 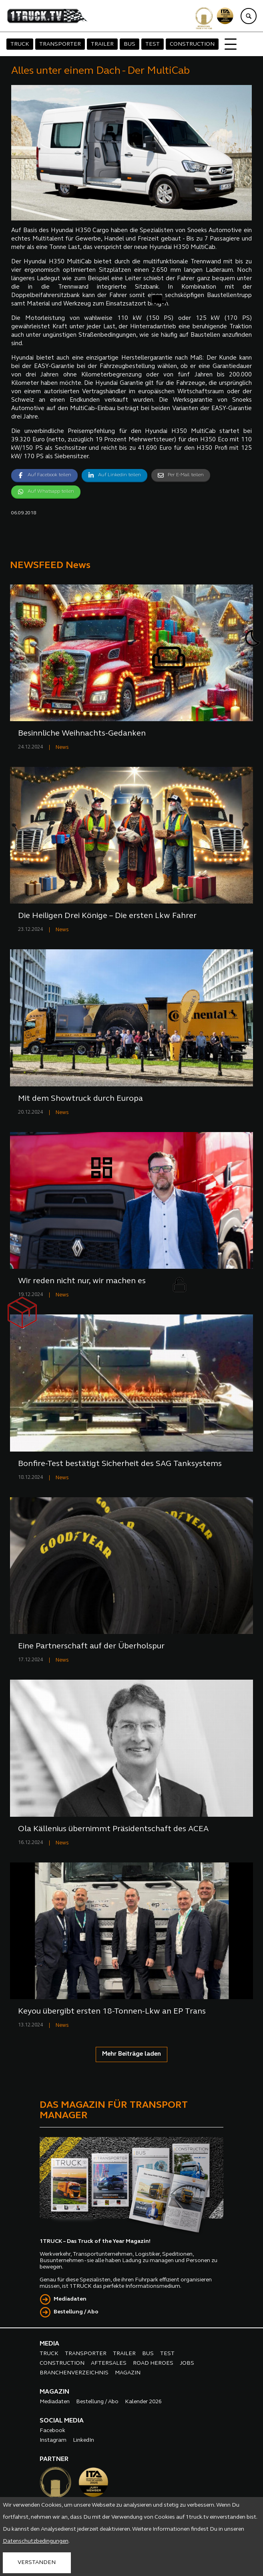 I want to click on unlocked or unsecured state, so click(x=179, y=1284).